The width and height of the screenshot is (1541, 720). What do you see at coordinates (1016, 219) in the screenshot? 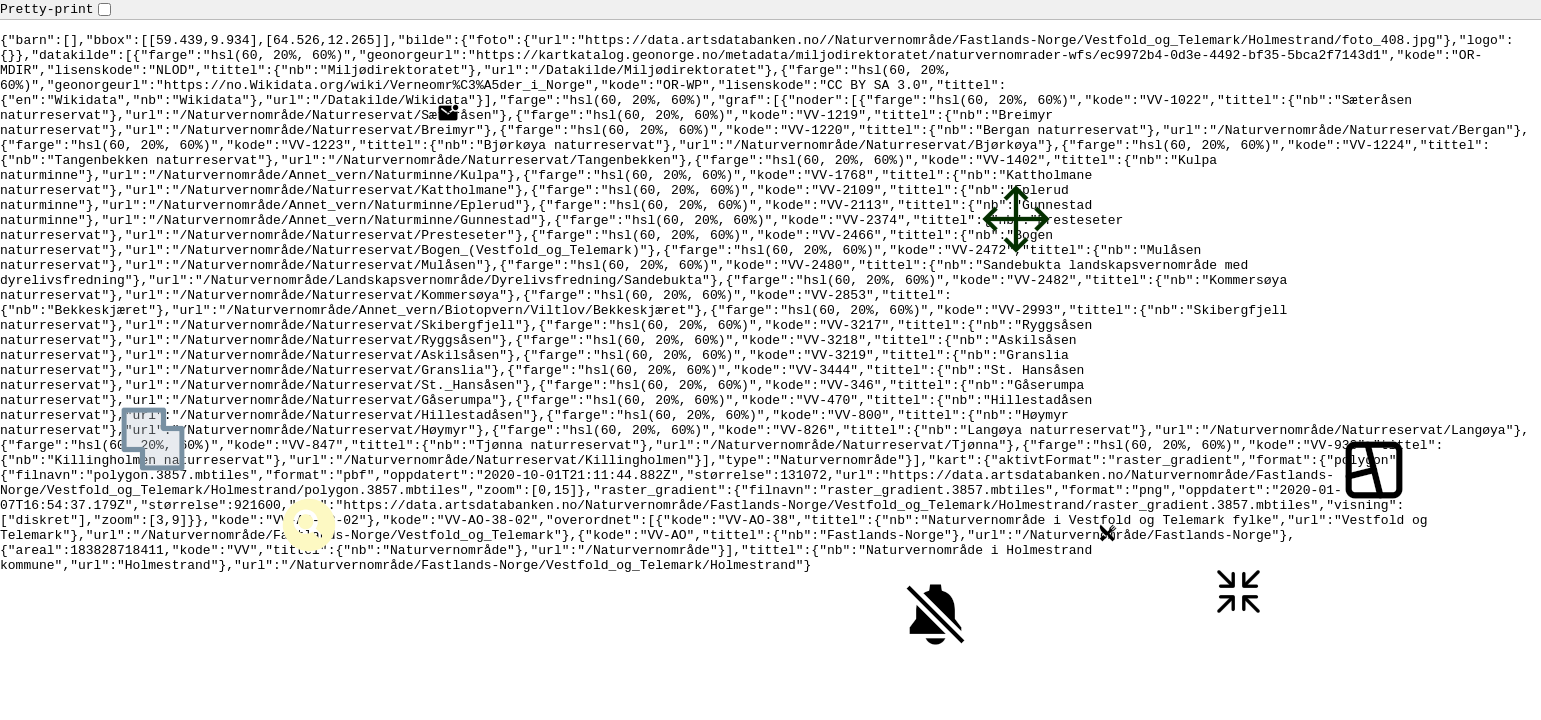
I see `move or reposition an element` at bounding box center [1016, 219].